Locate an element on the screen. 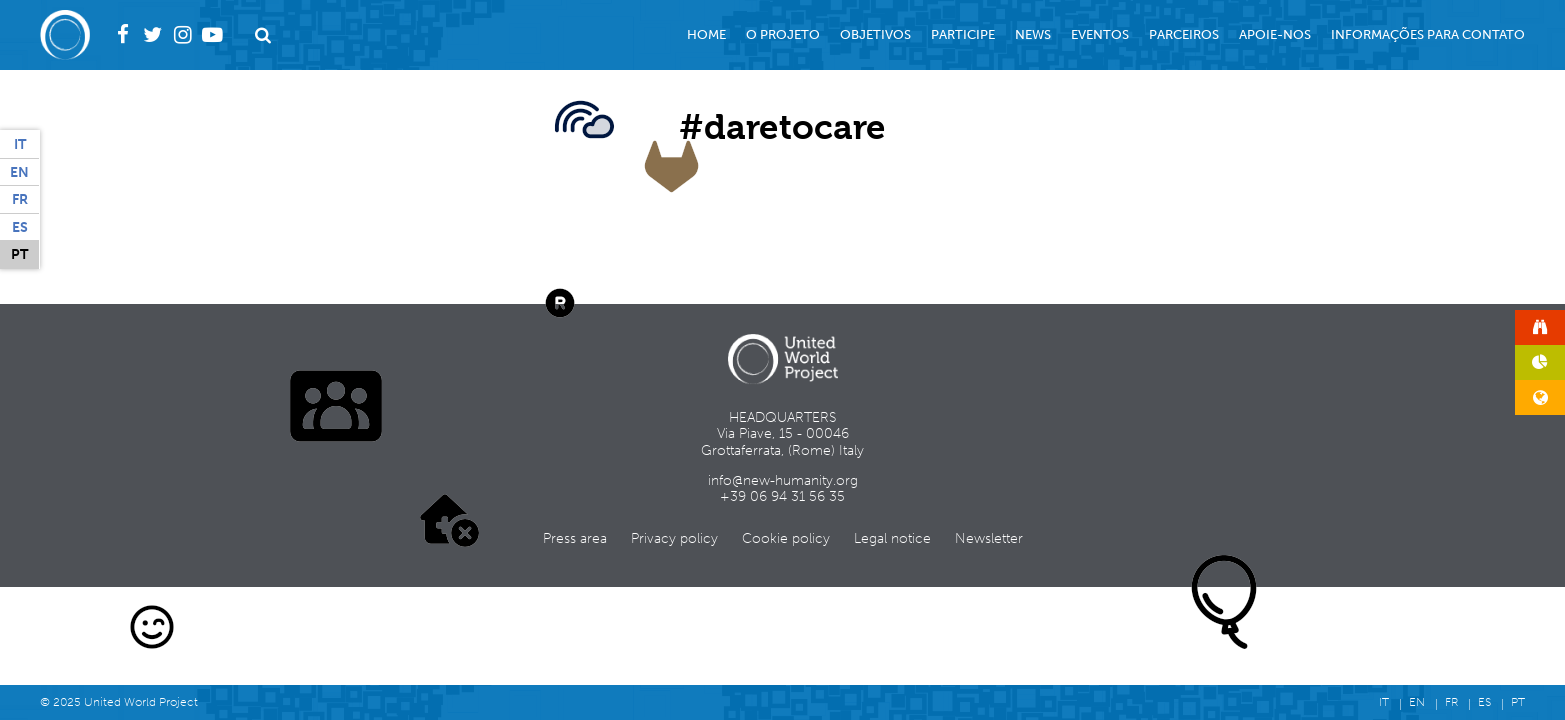  view team or group members is located at coordinates (336, 406).